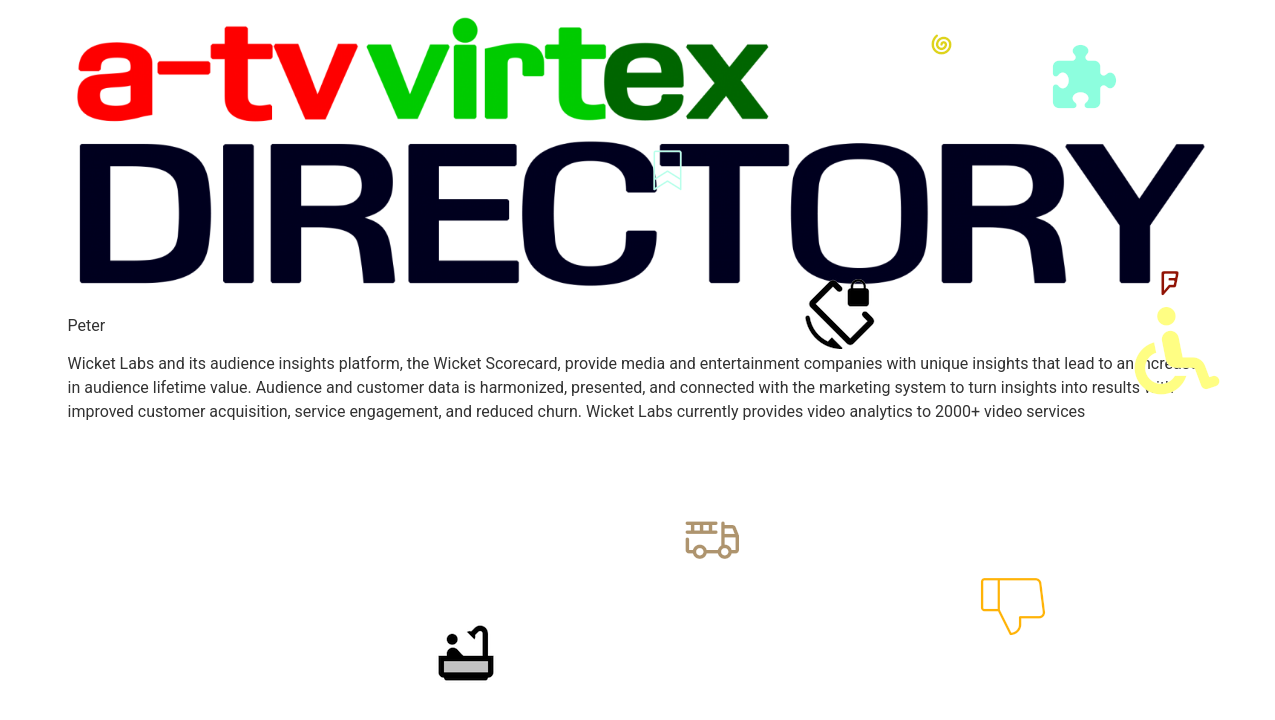 The width and height of the screenshot is (1275, 720). I want to click on emergency services or fire department contact, so click(710, 537).